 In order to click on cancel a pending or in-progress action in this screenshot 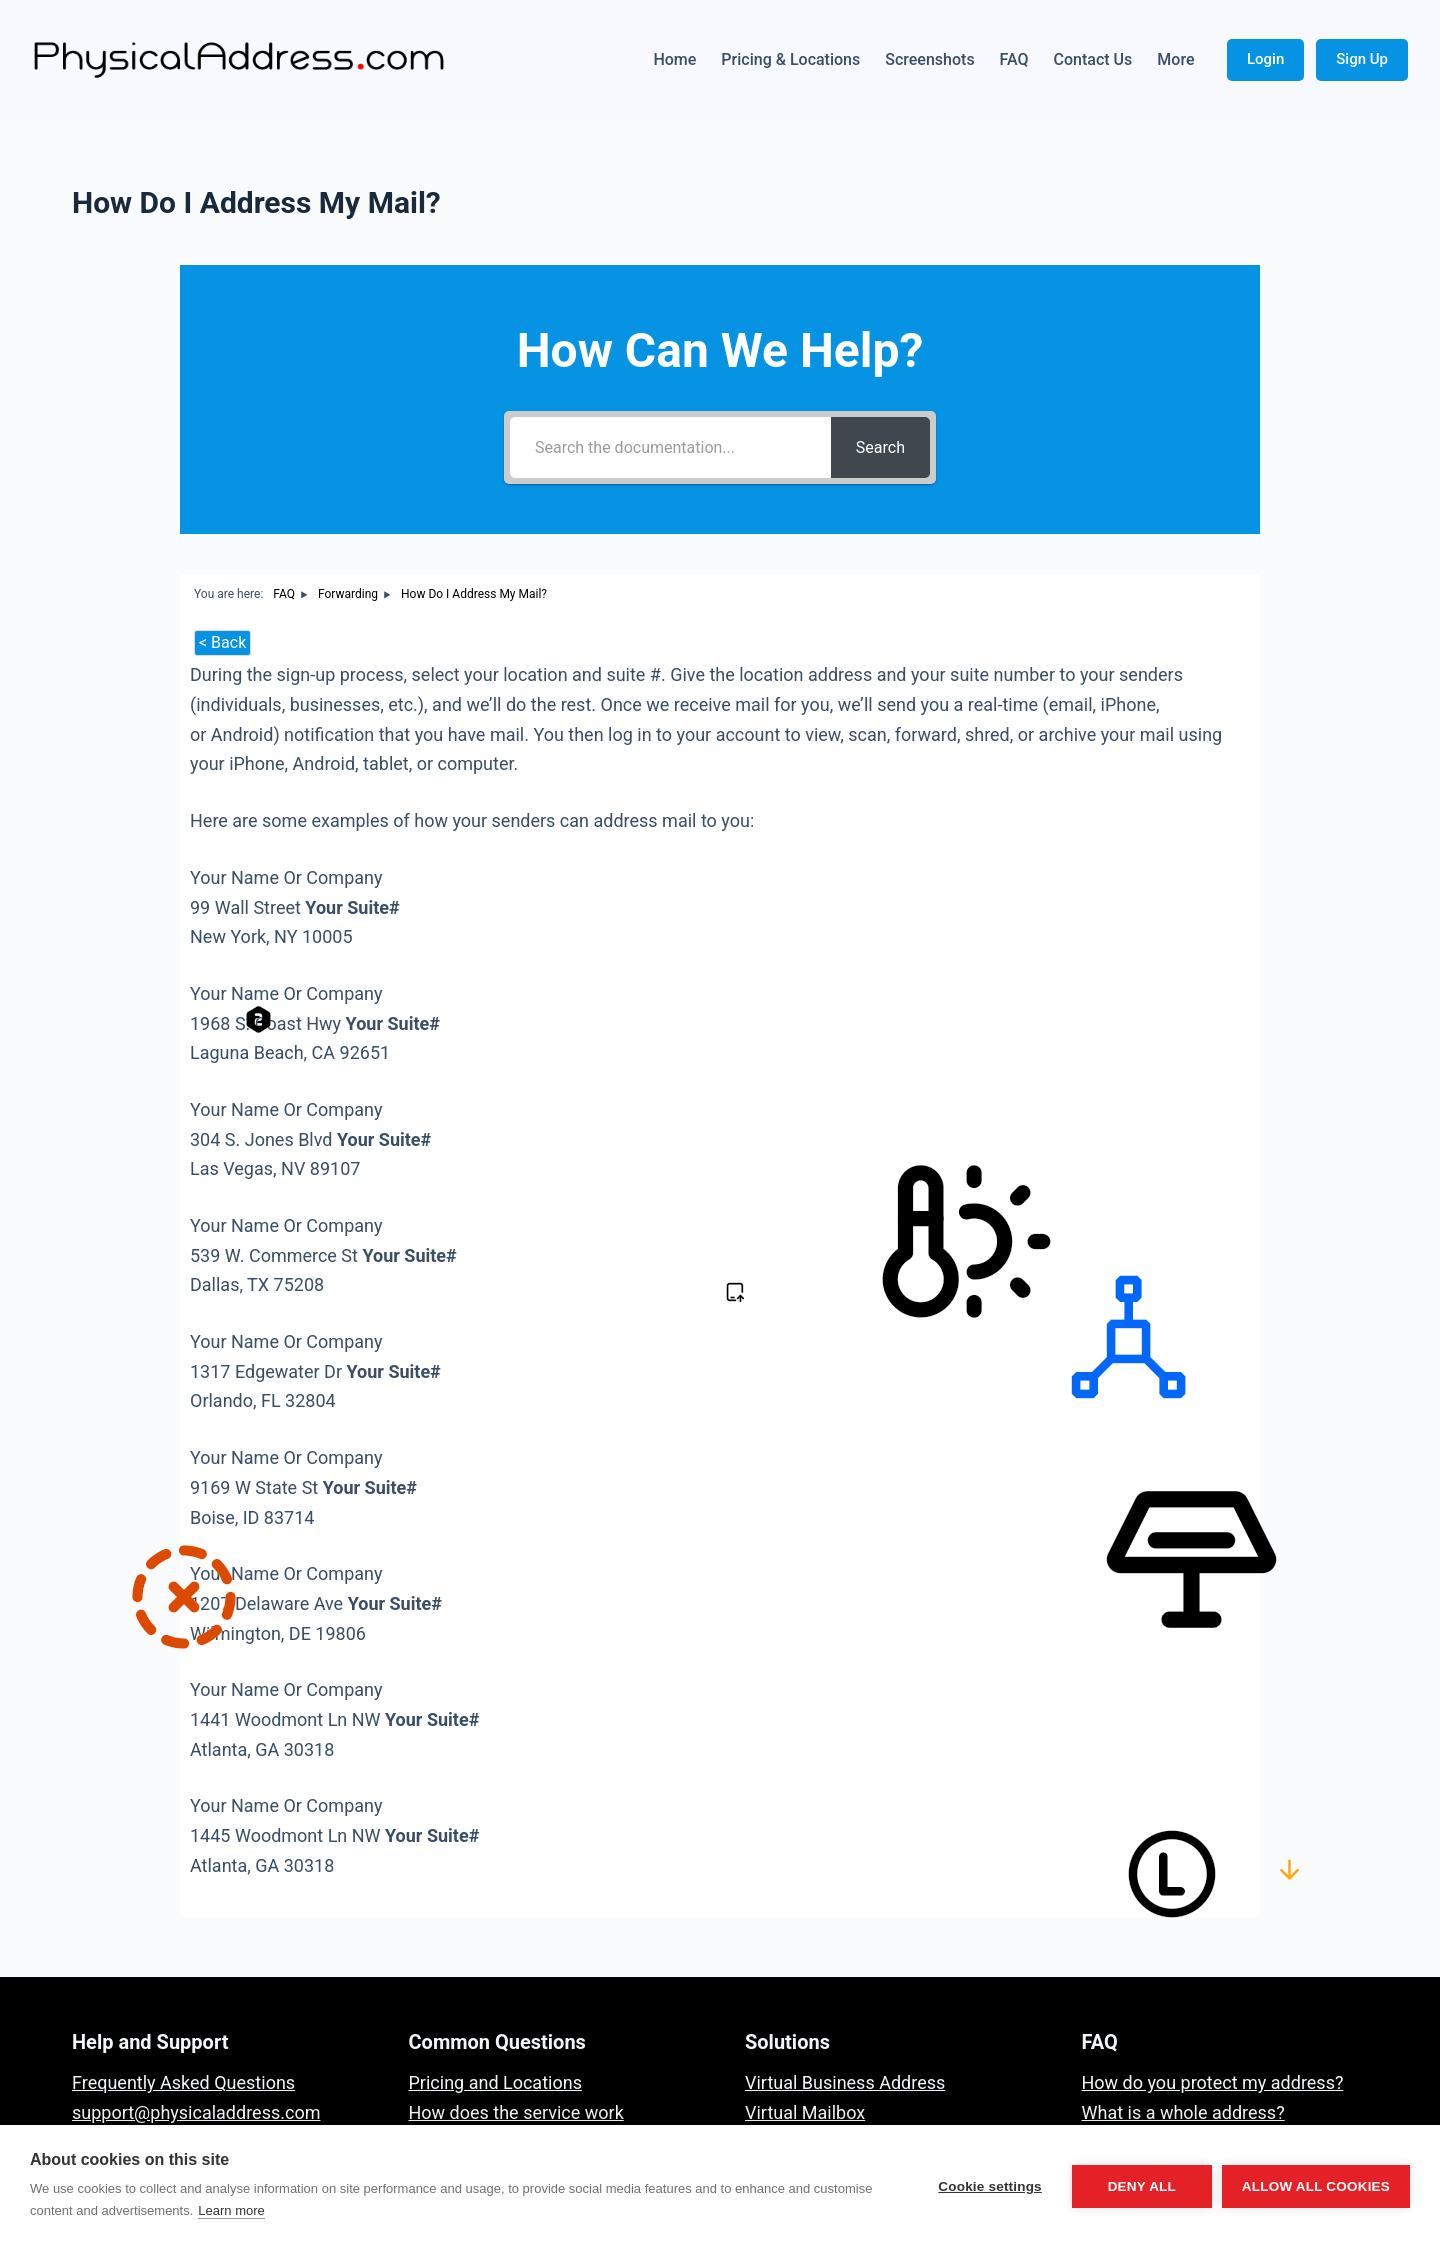, I will do `click(184, 1597)`.